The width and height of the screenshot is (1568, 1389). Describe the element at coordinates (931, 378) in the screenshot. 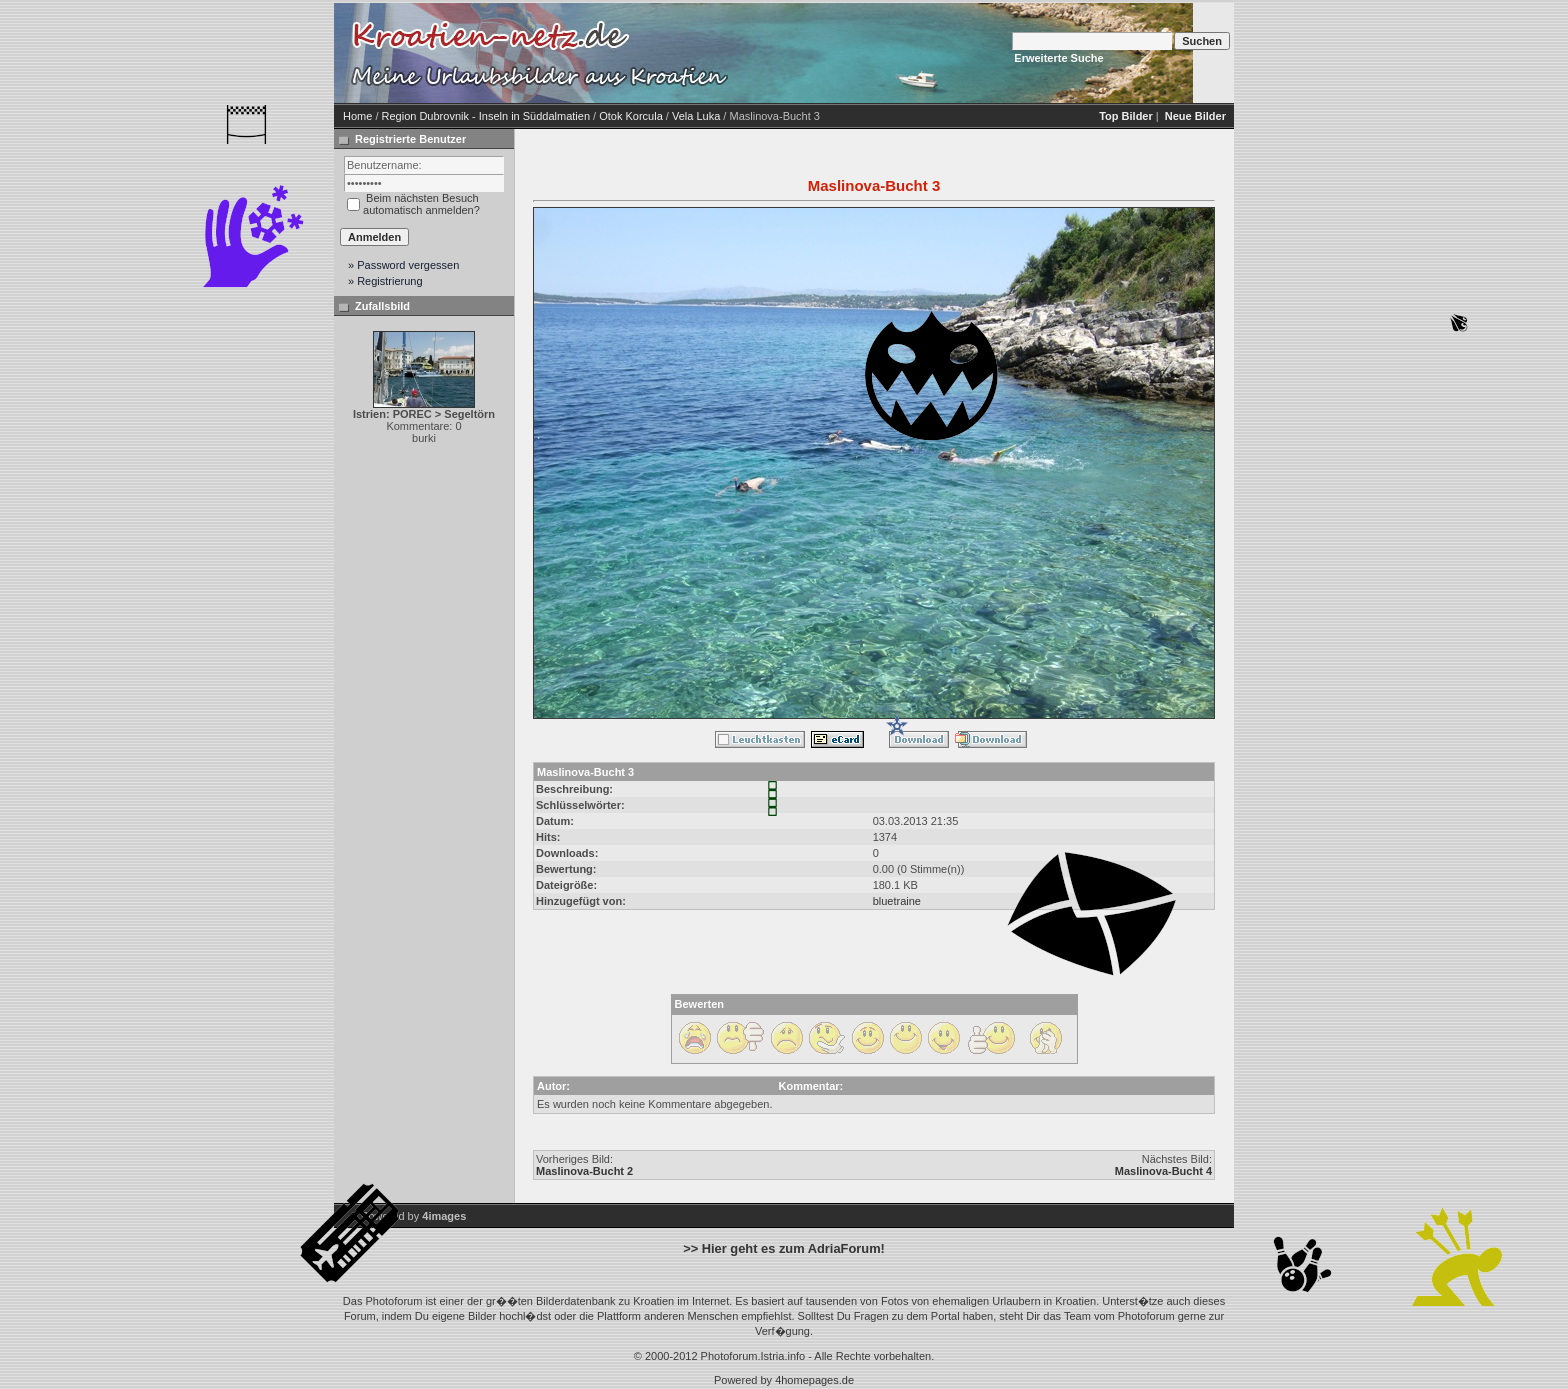

I see `access halloween or seasonal themed content` at that location.